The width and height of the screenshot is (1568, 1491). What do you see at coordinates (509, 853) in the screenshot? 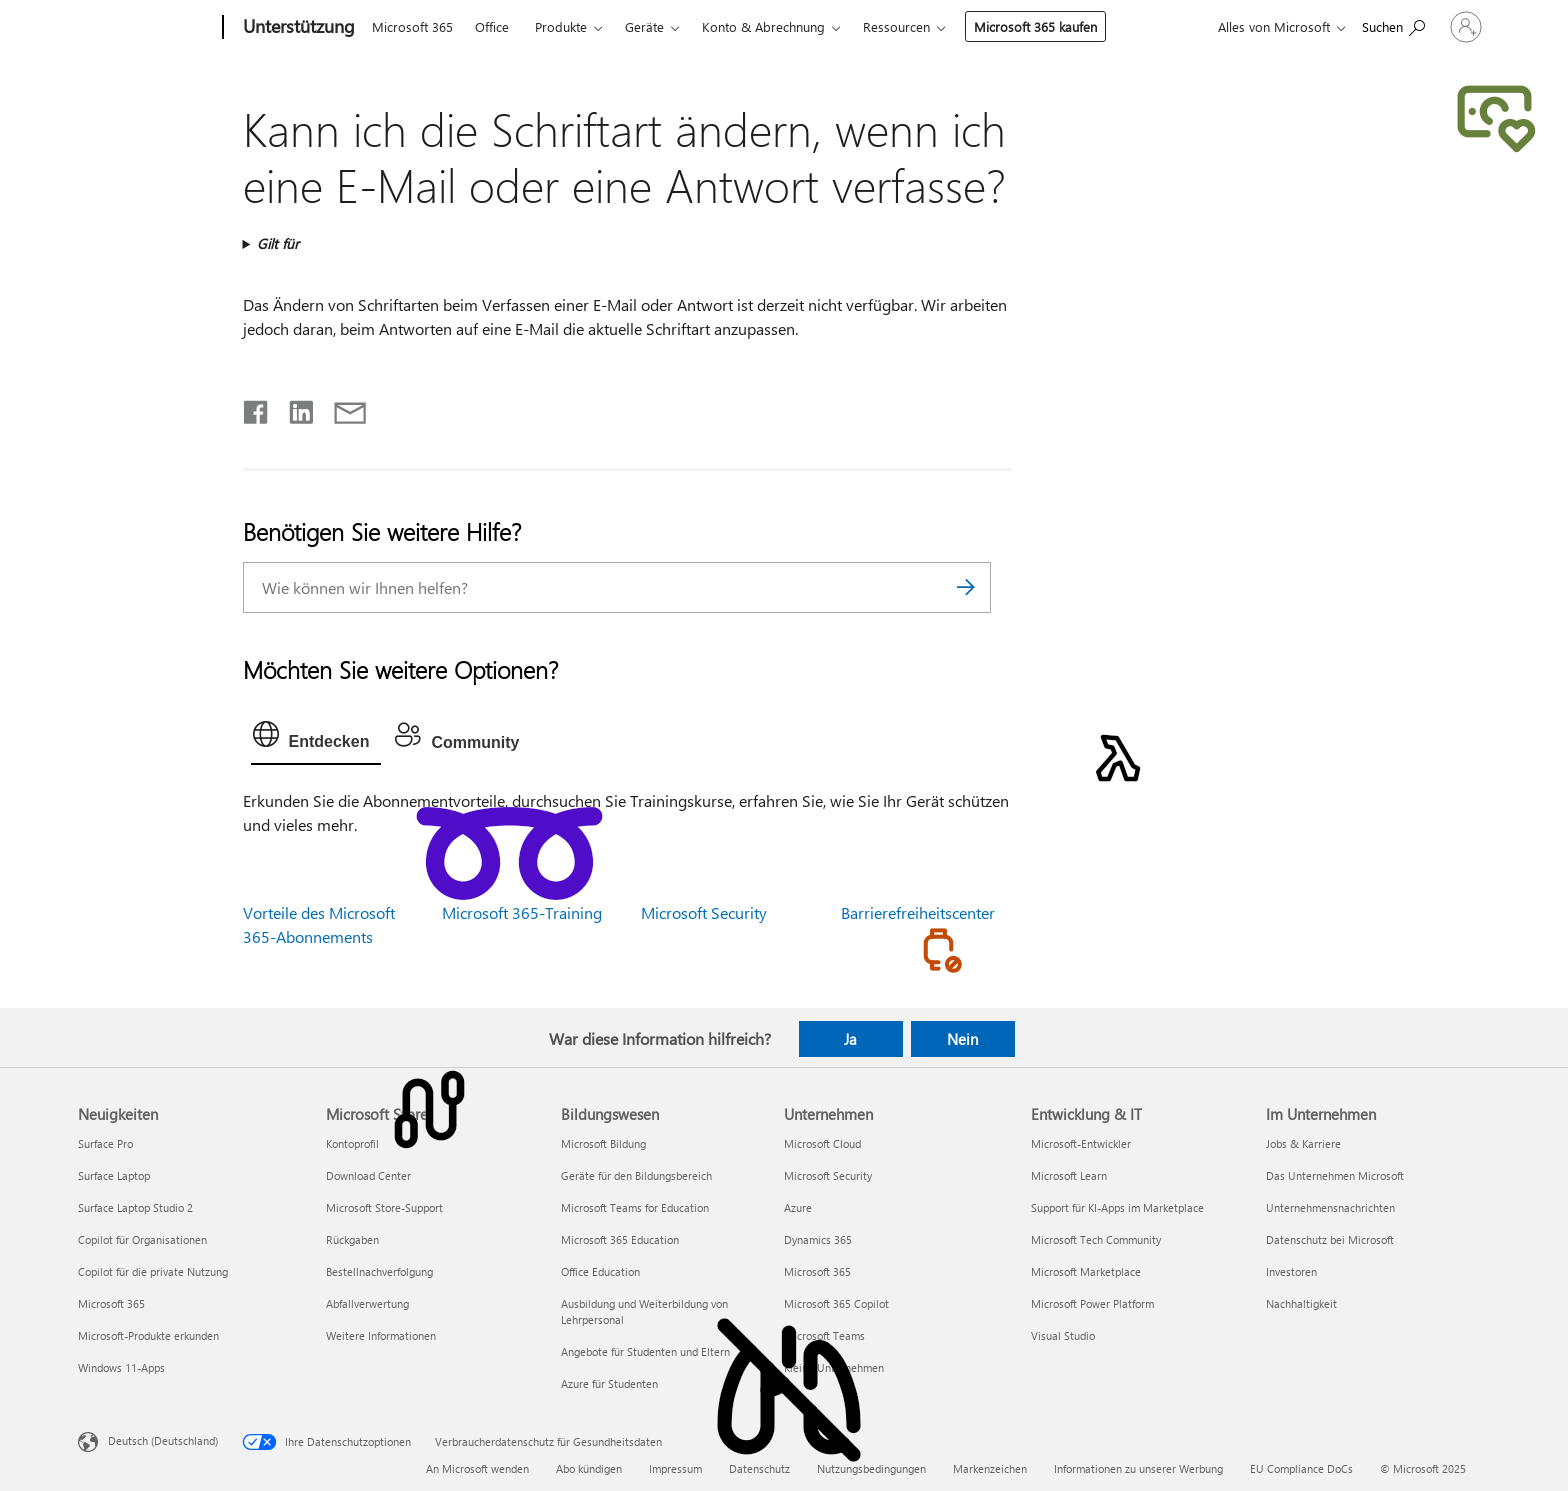
I see `voicemail indicator or notification` at bounding box center [509, 853].